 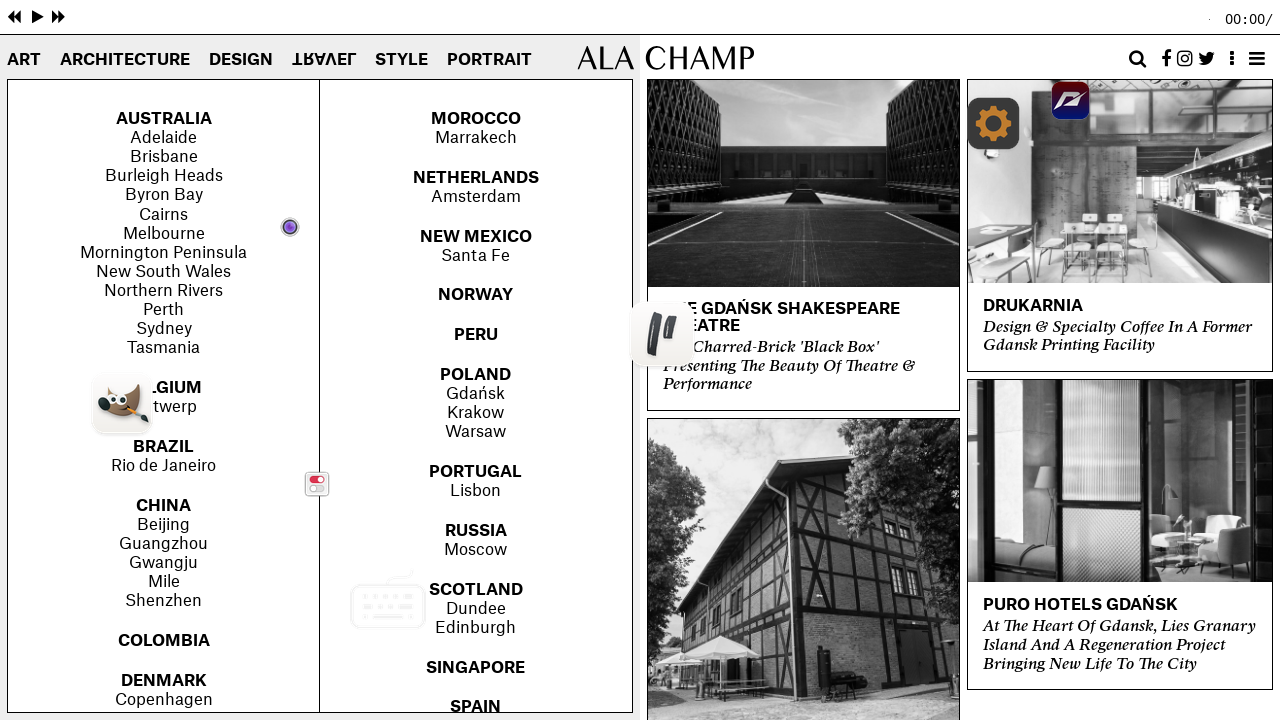 I want to click on open GIMP image editor, so click(x=122, y=403).